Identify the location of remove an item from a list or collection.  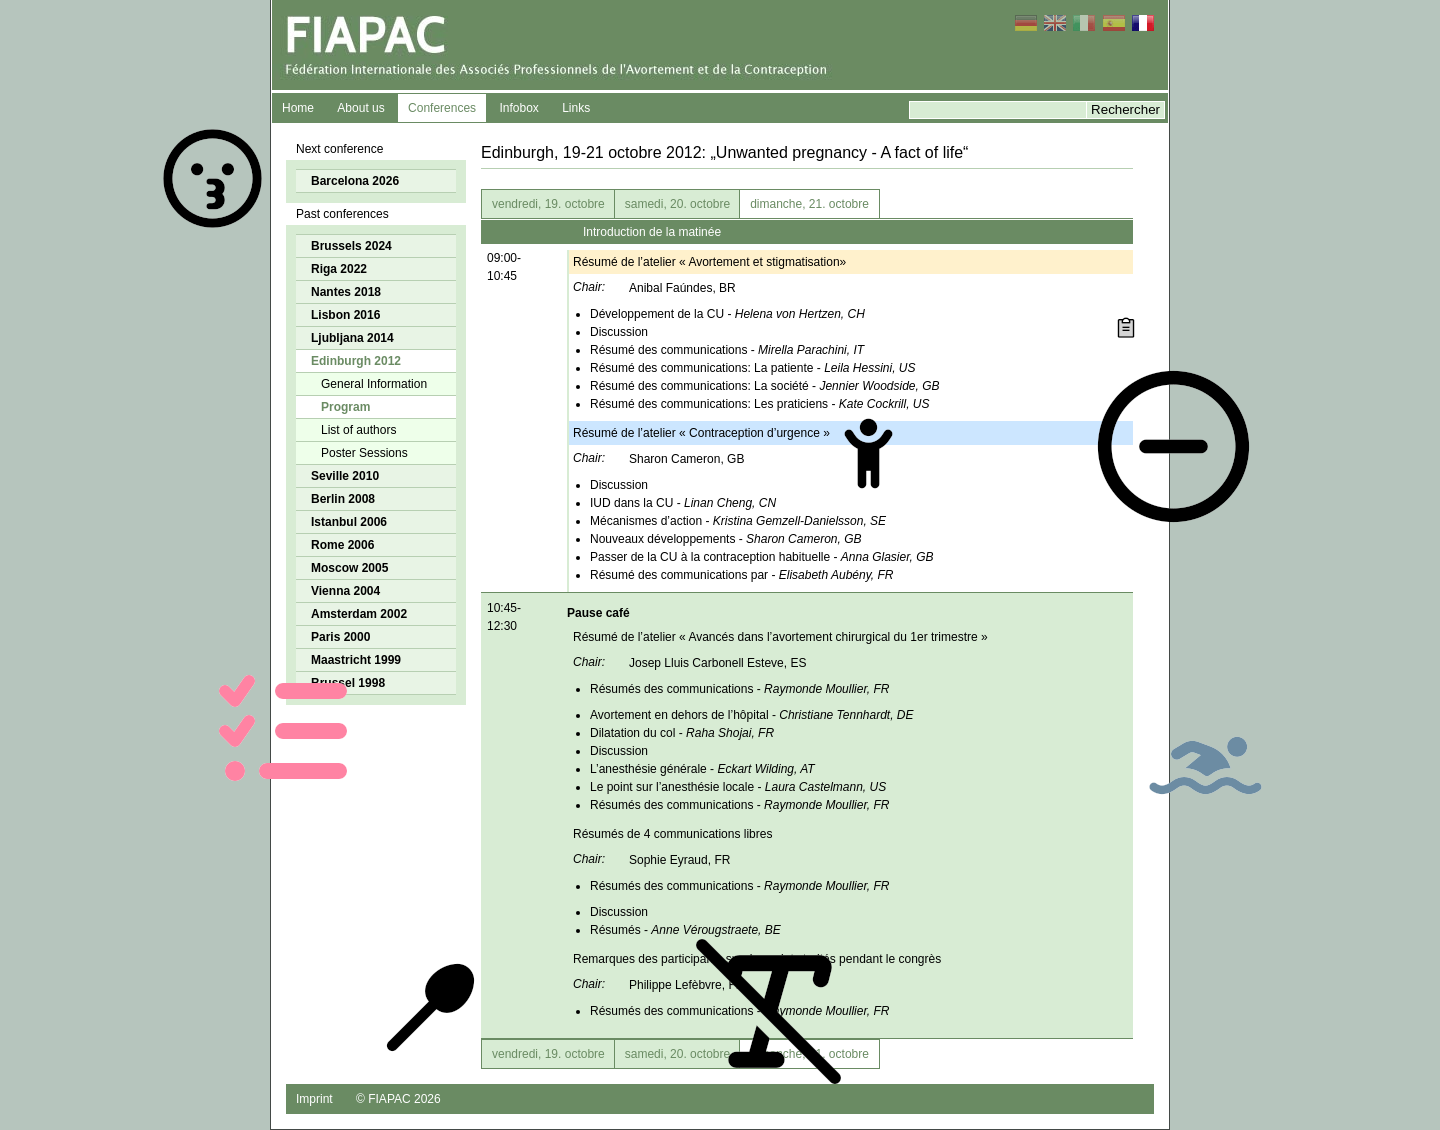
(1173, 446).